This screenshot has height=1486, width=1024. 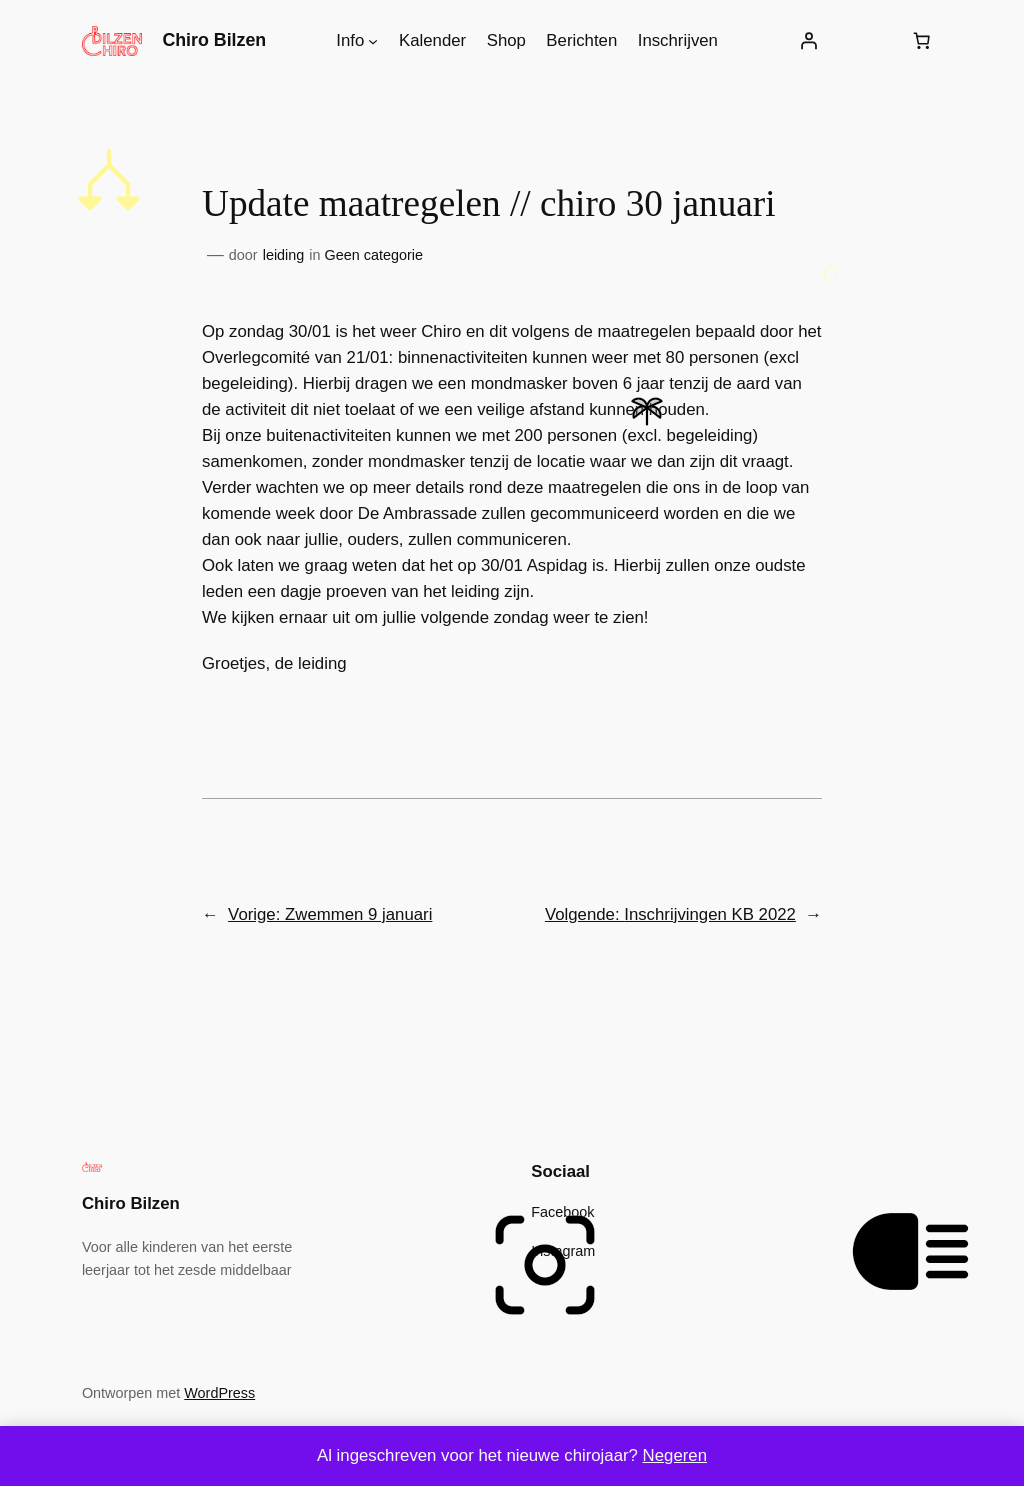 I want to click on activate camera focus or autofocus, so click(x=545, y=1265).